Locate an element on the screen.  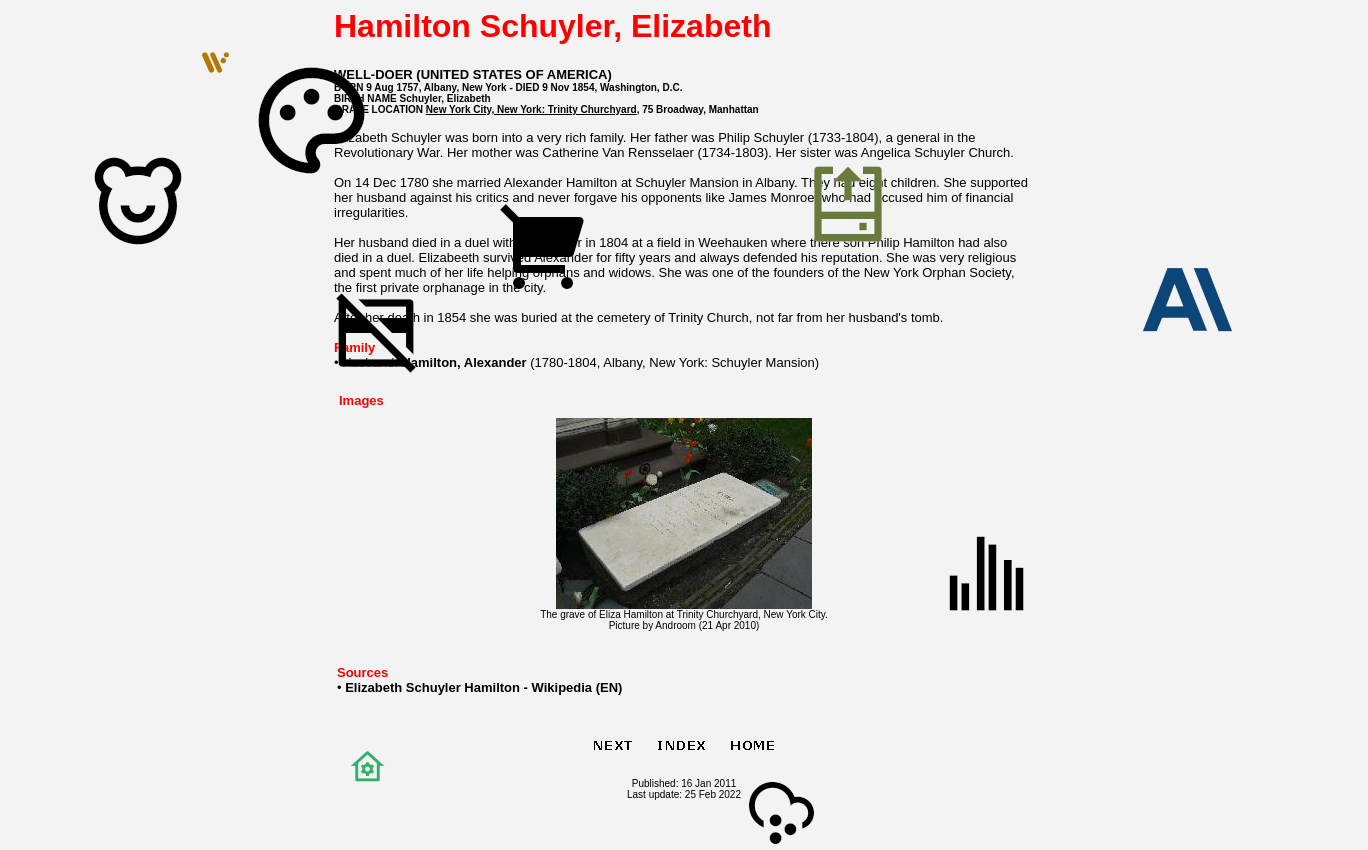
view grouped bar chart data is located at coordinates (988, 575).